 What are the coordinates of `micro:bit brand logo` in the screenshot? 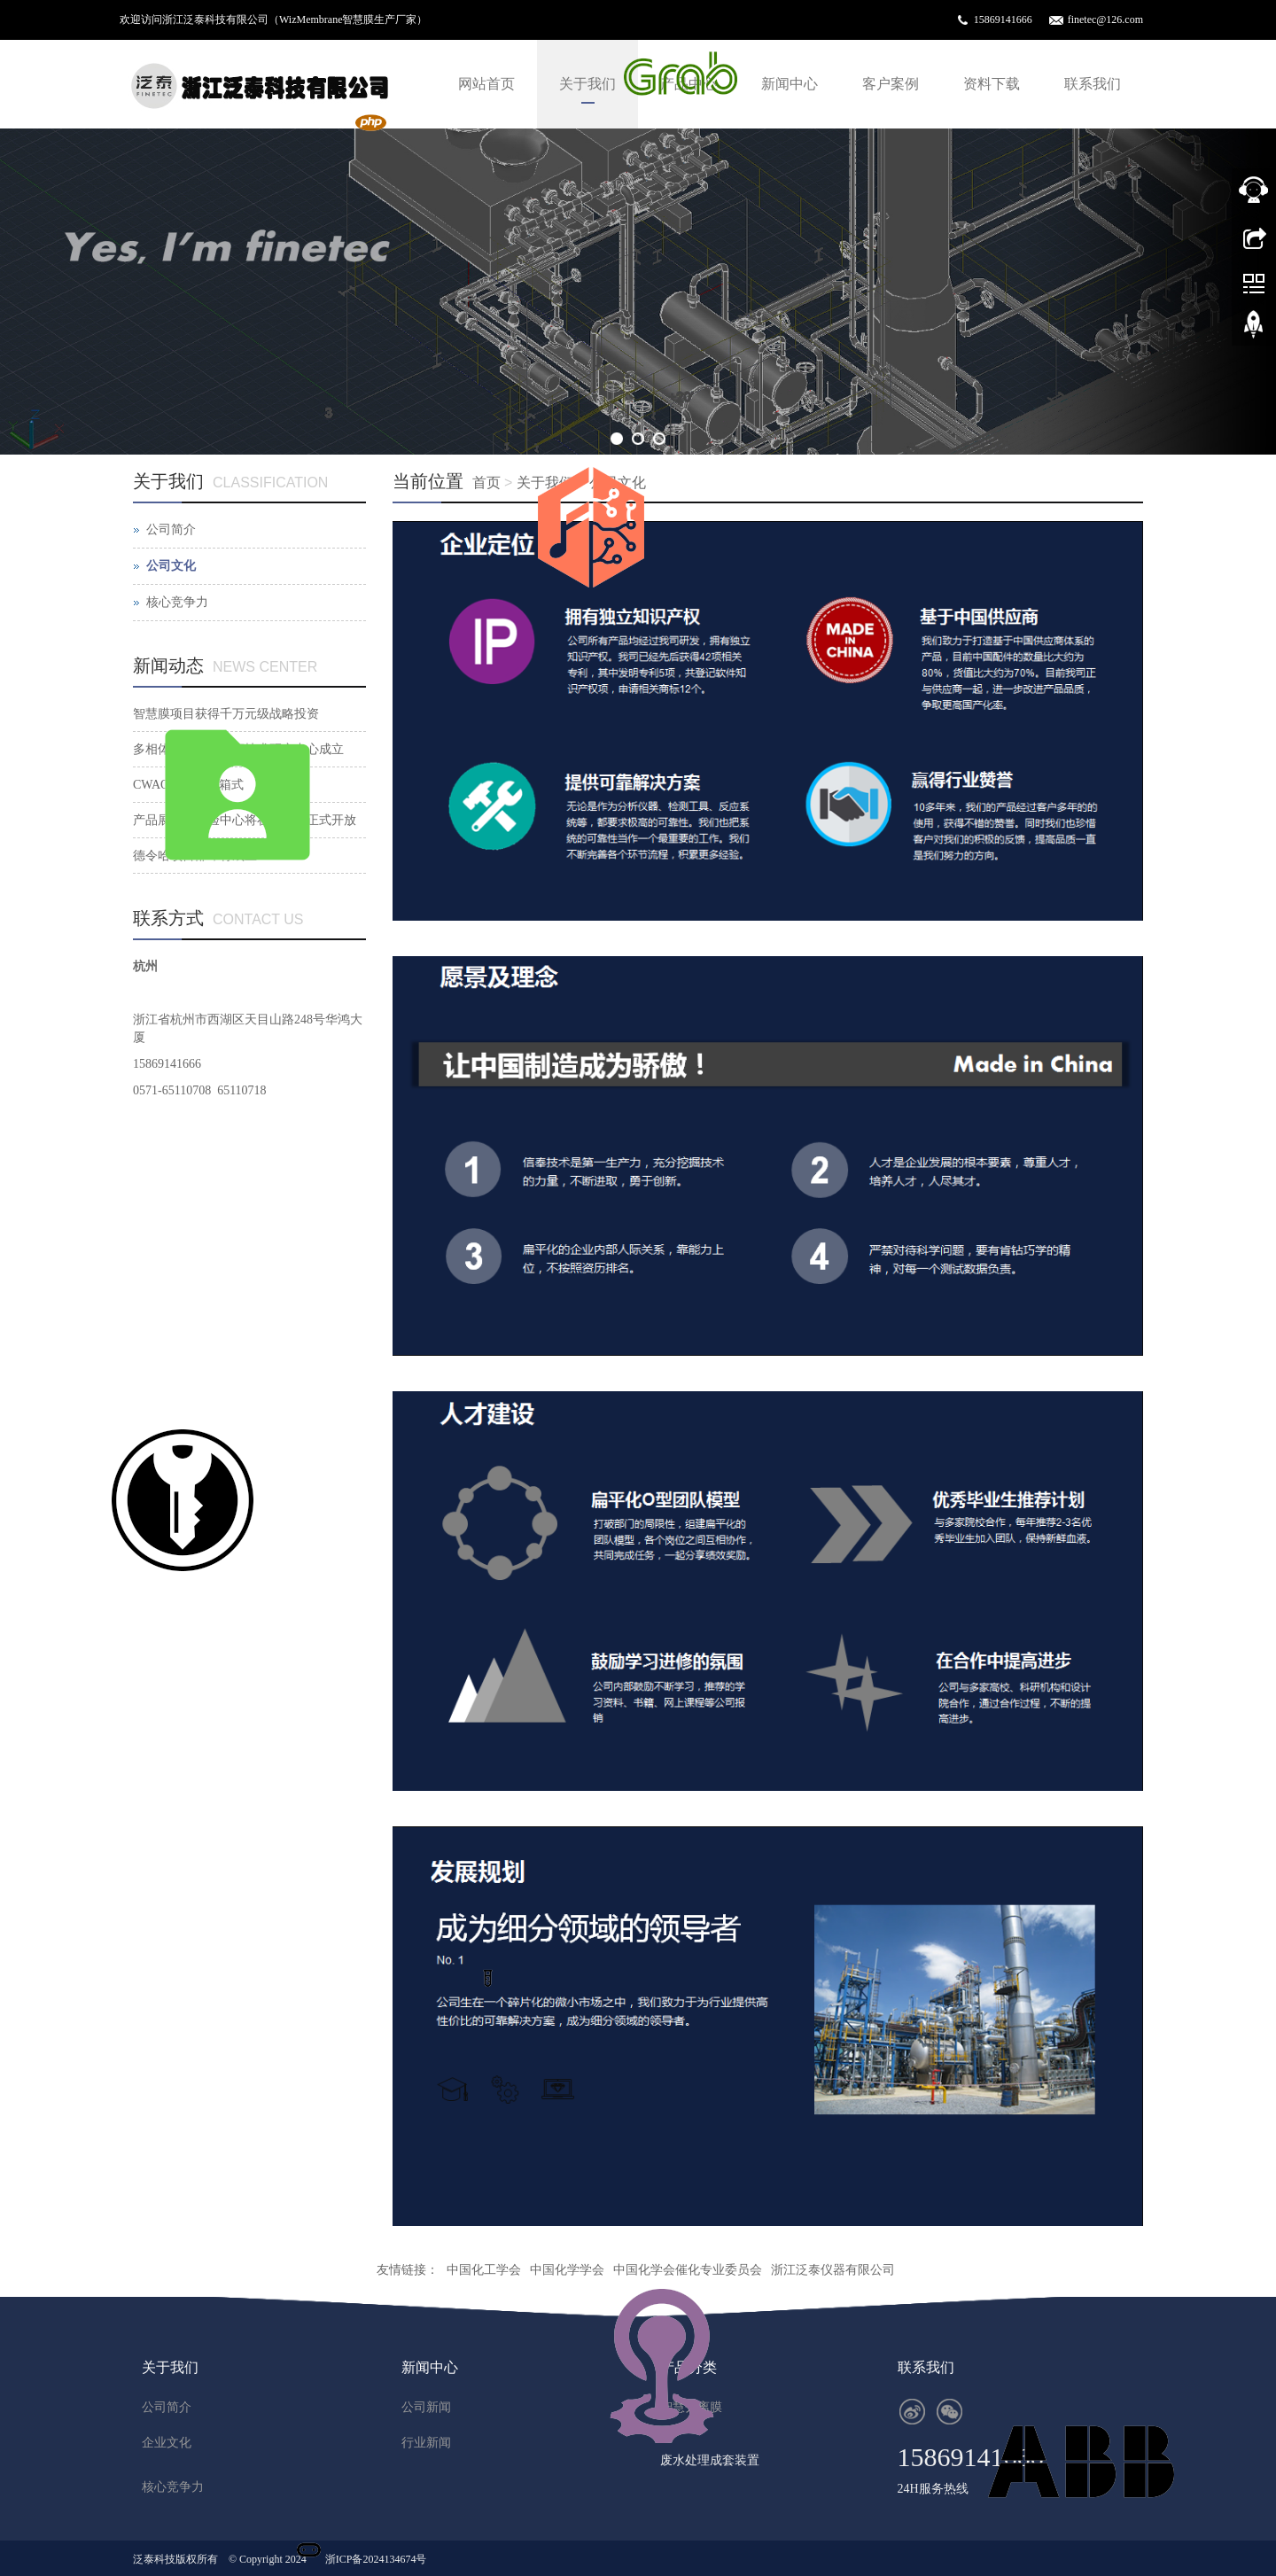 It's located at (308, 2549).